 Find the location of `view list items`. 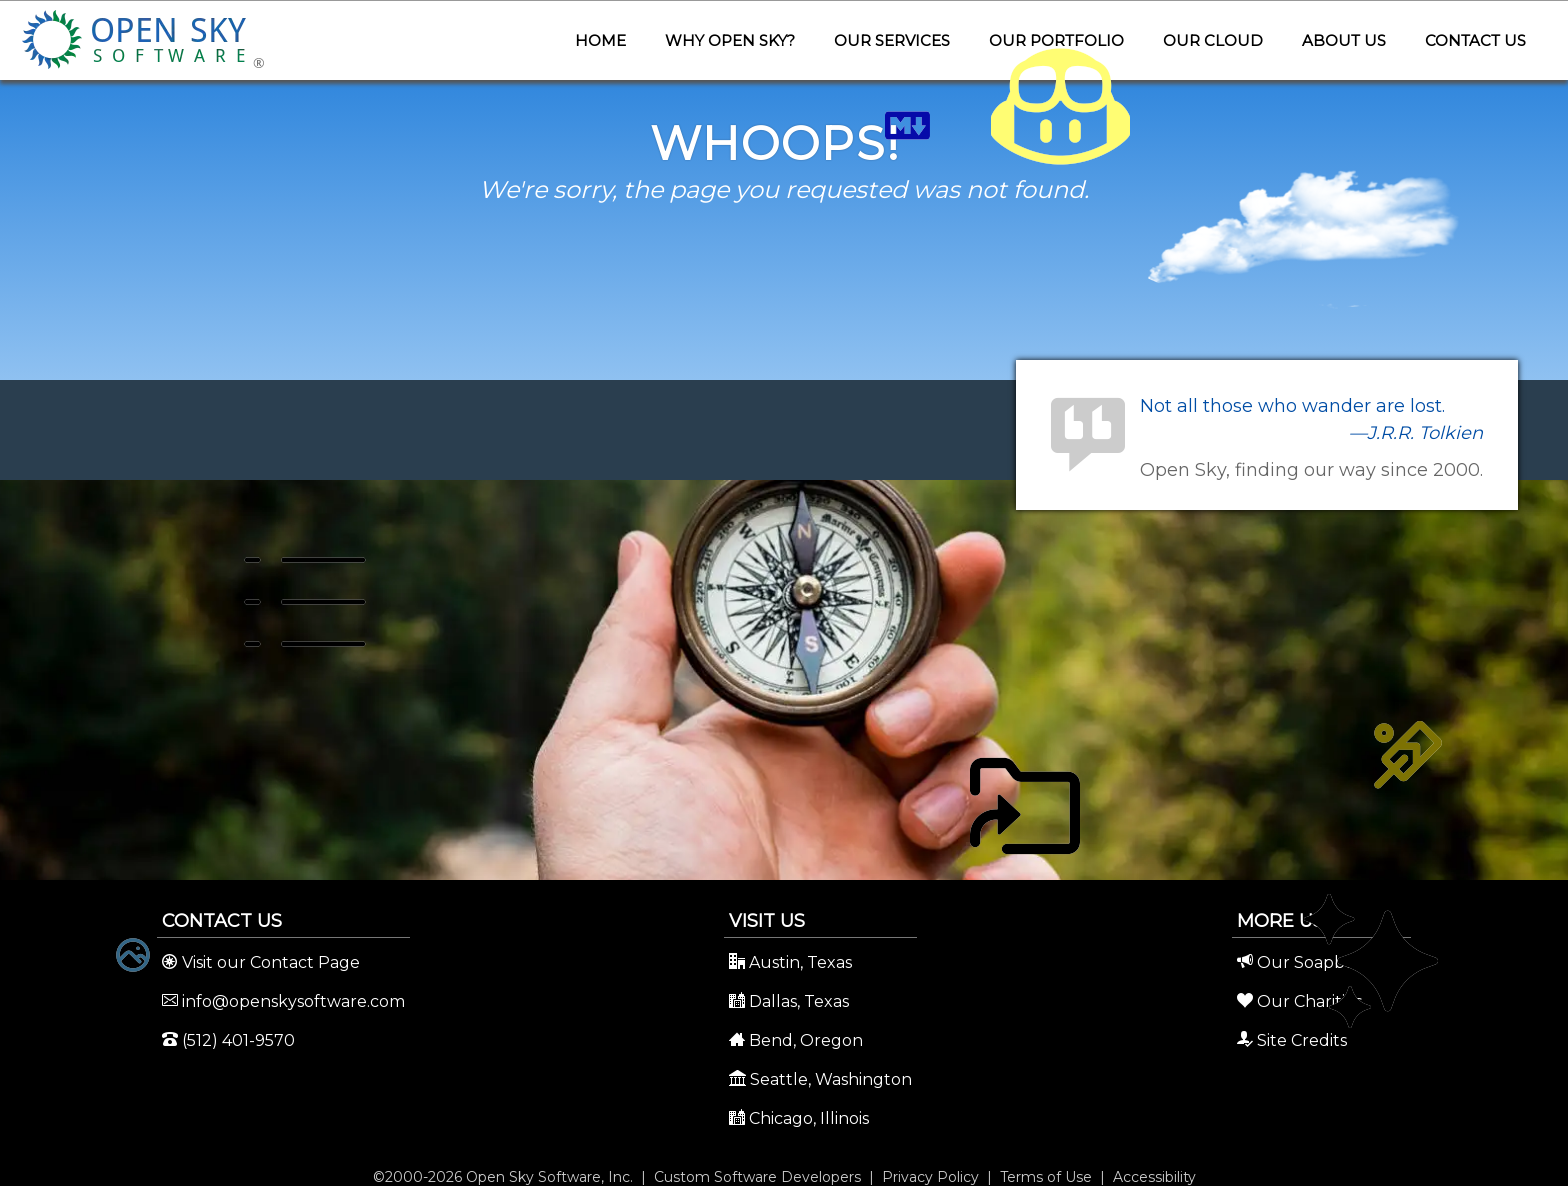

view list items is located at coordinates (305, 602).